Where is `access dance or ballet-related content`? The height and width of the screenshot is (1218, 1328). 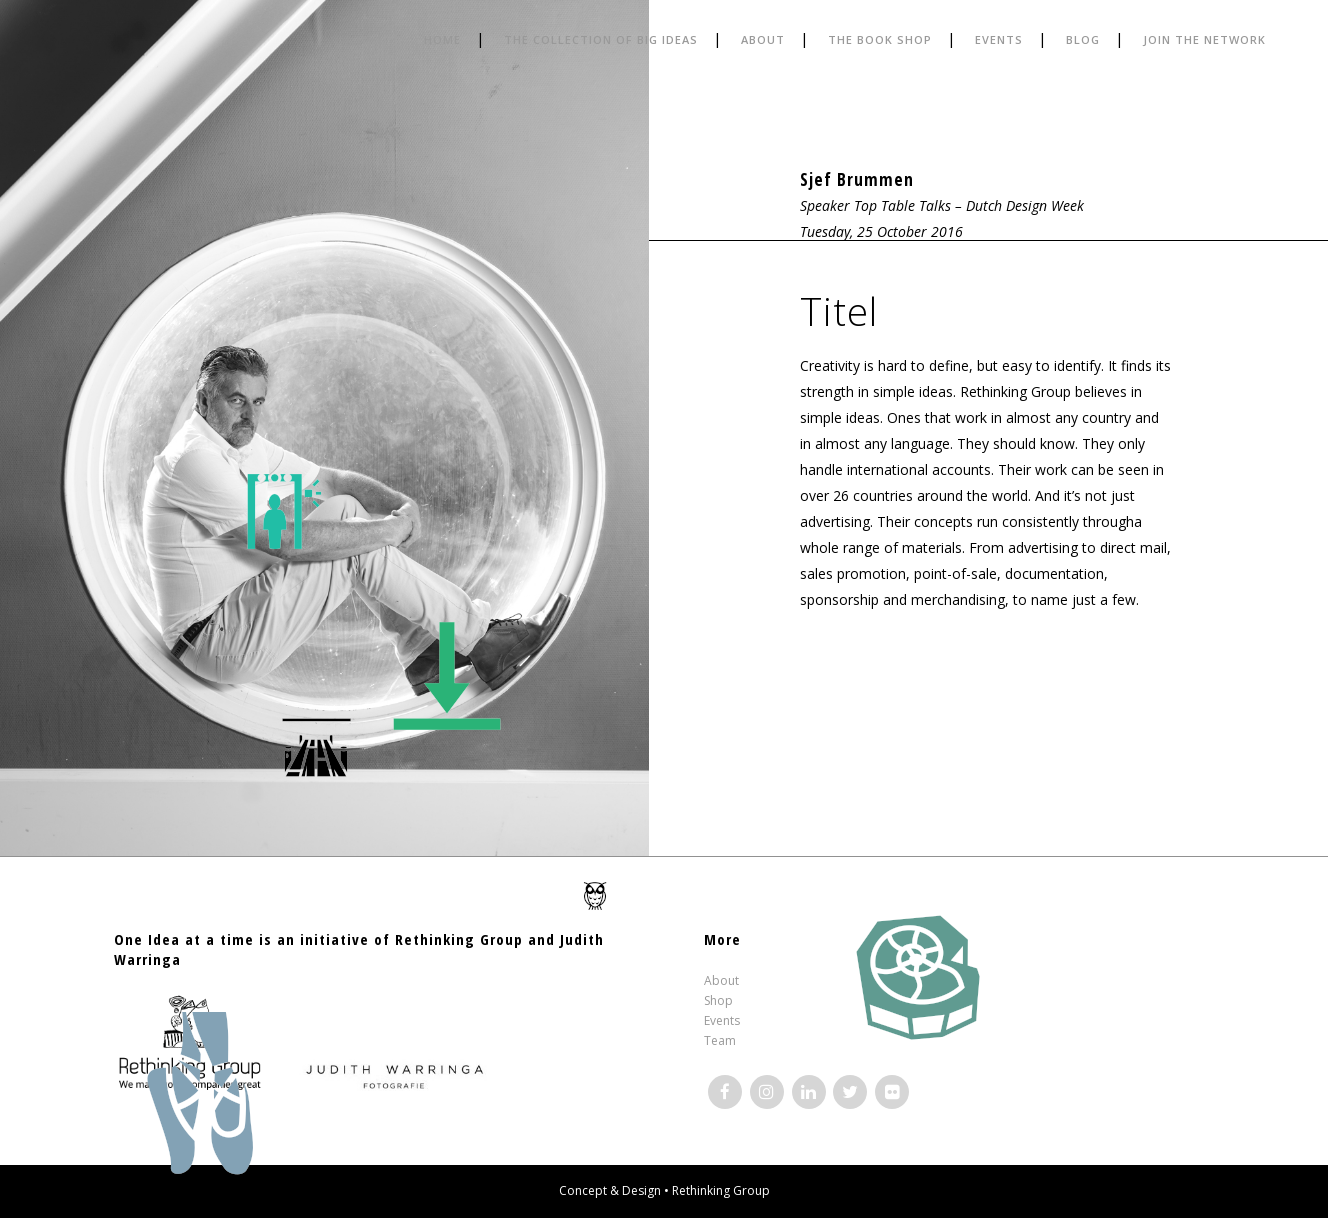 access dance or ballet-related content is located at coordinates (202, 1094).